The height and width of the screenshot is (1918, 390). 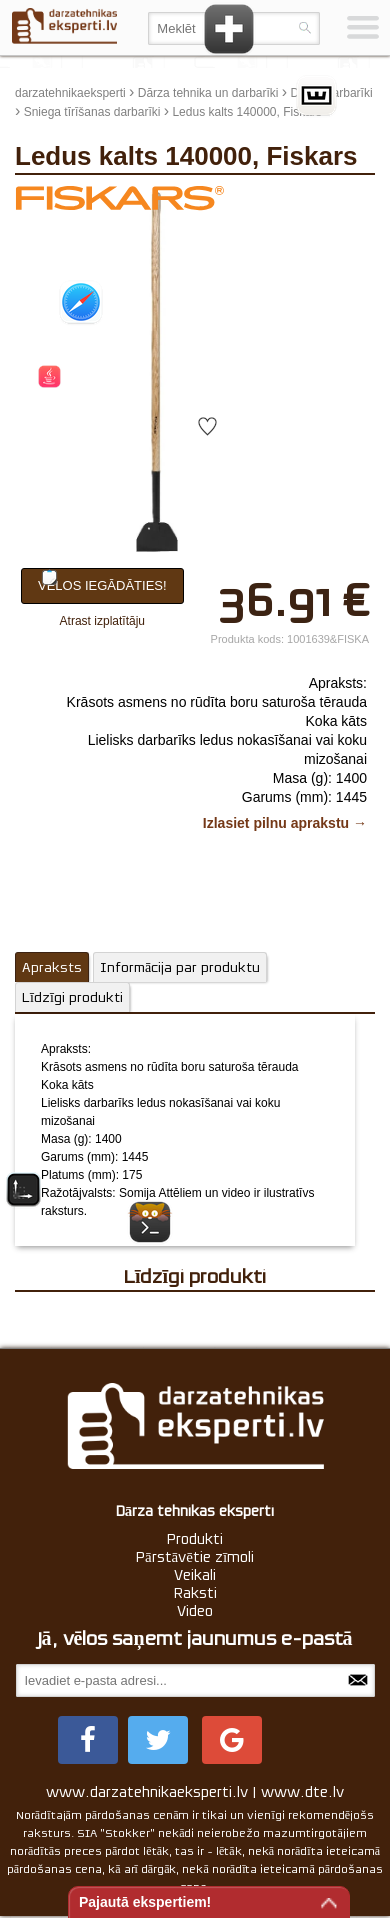 What do you see at coordinates (207, 426) in the screenshot?
I see `add to favorites` at bounding box center [207, 426].